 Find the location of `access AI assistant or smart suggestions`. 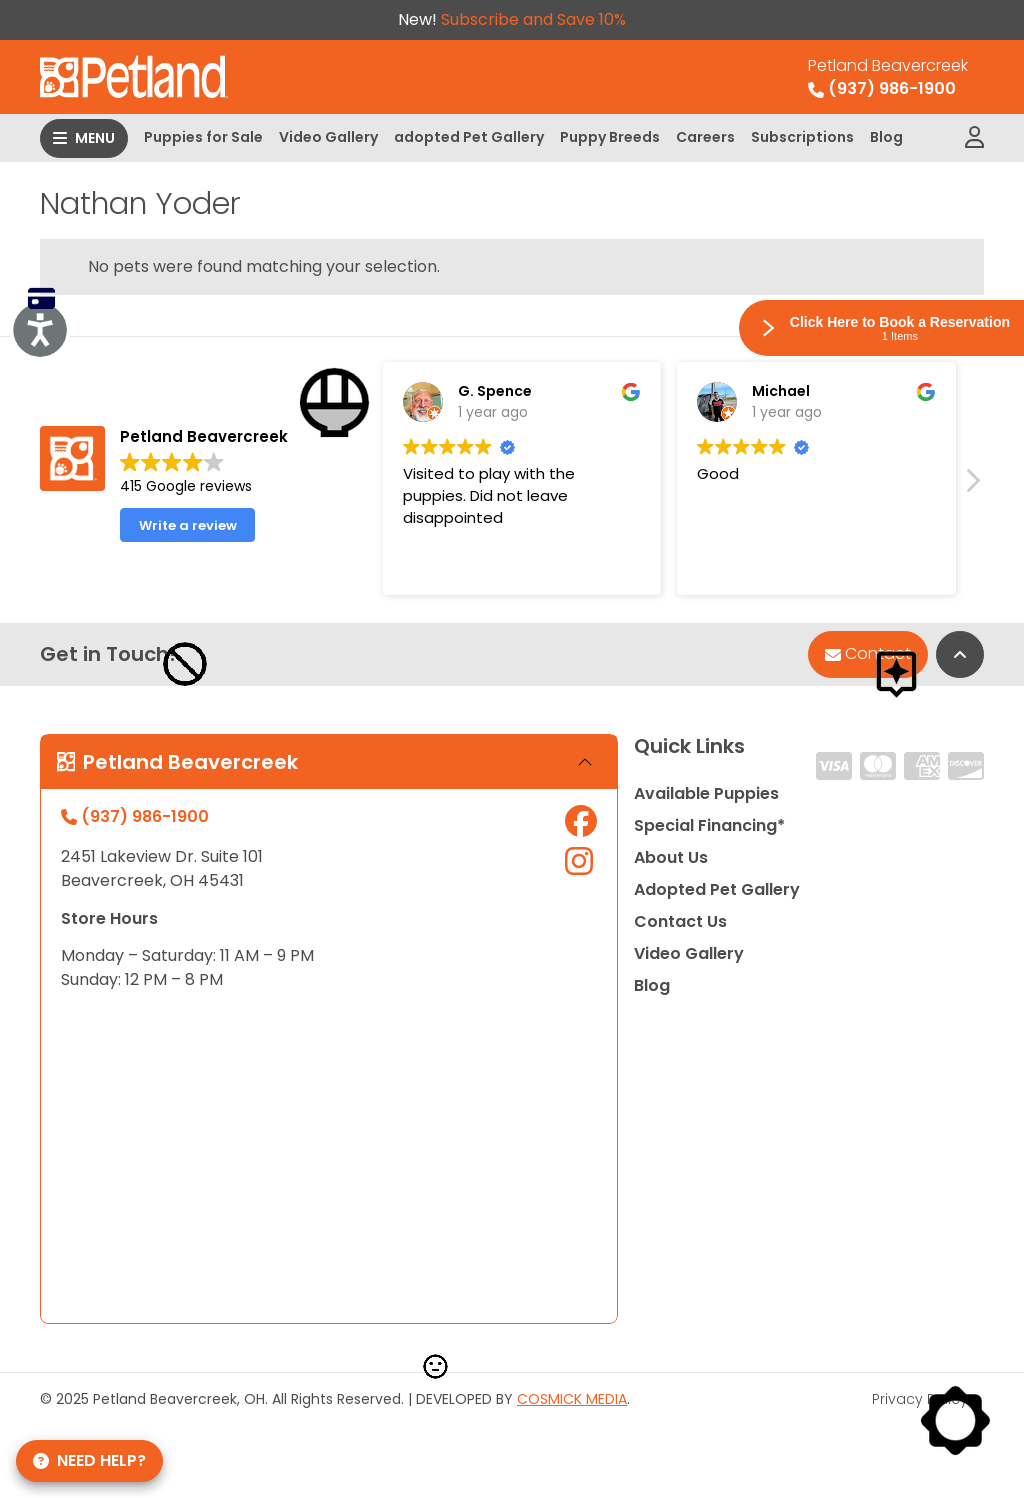

access AI assistant or smart suggestions is located at coordinates (896, 673).